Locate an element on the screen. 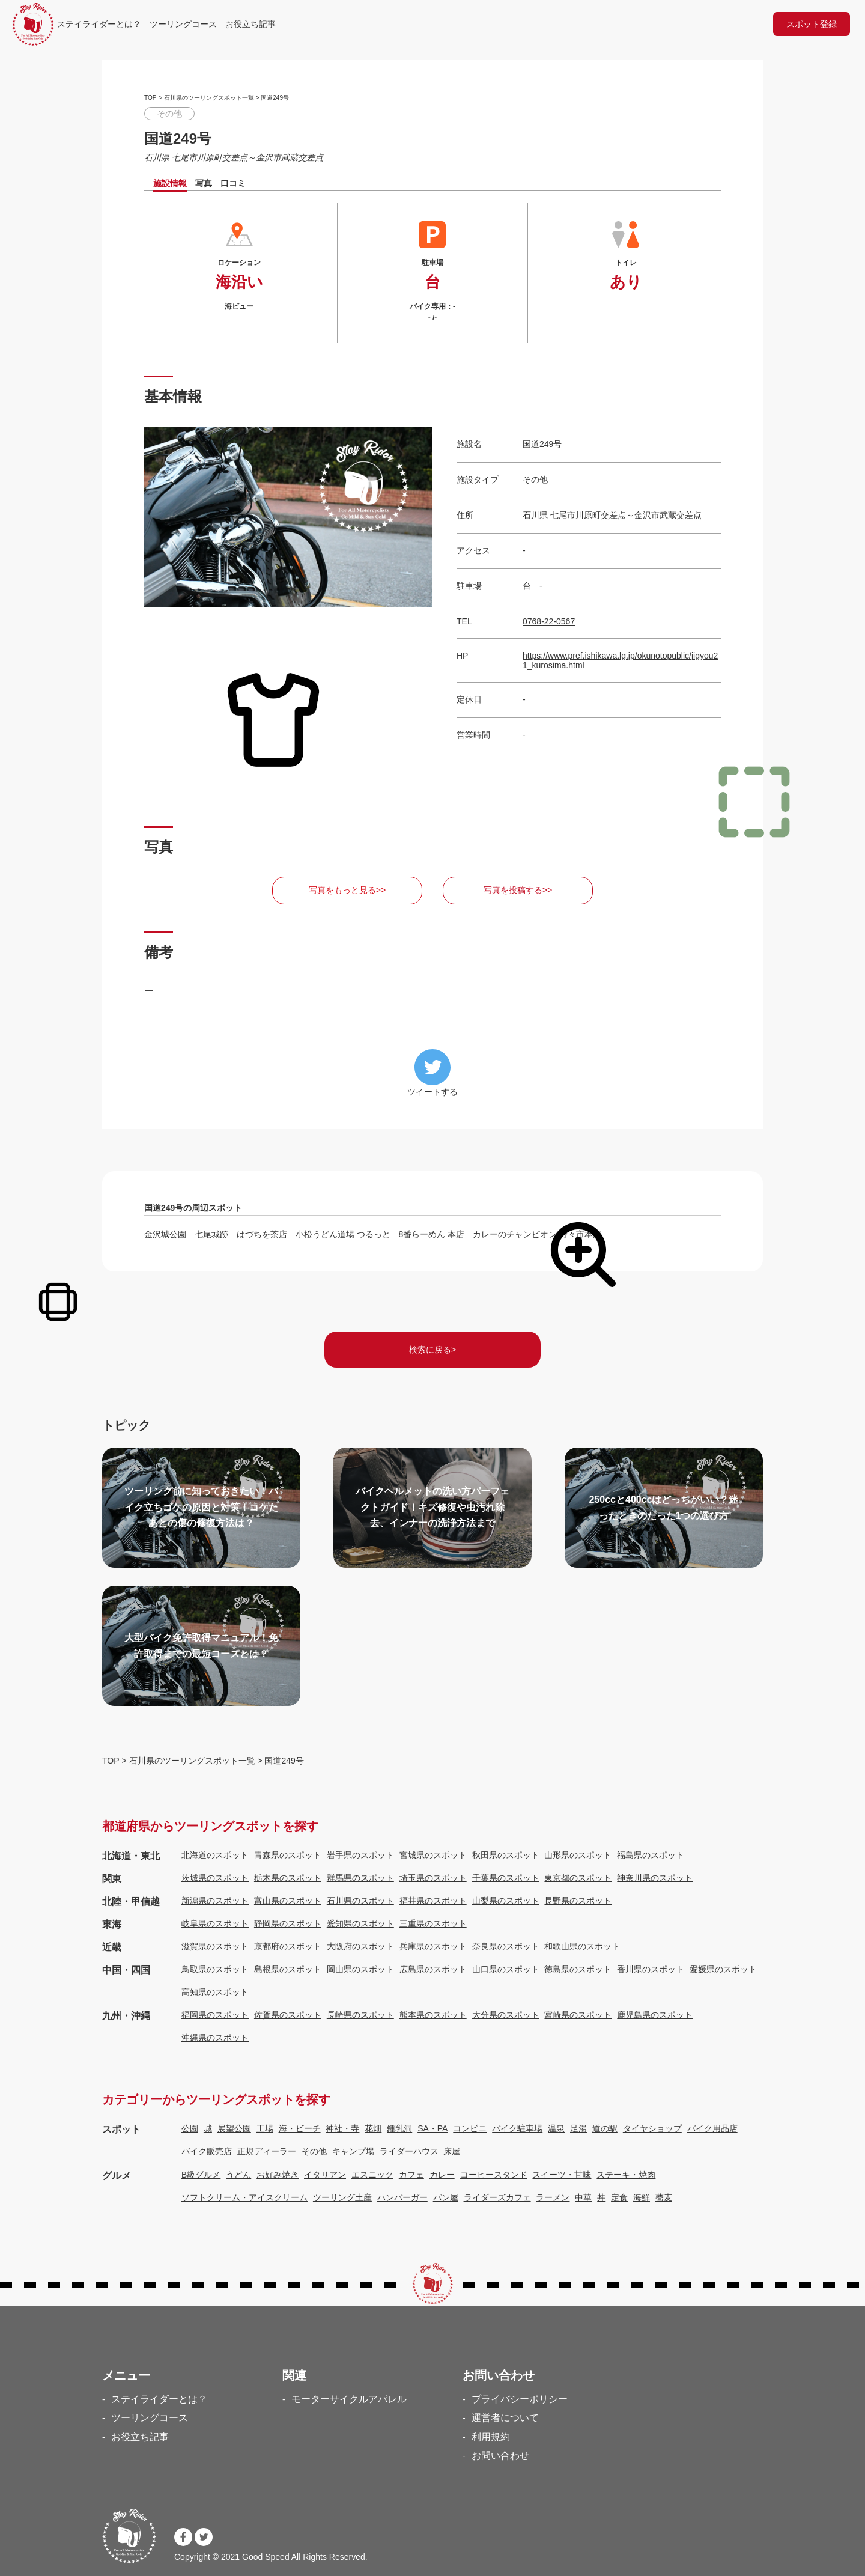 The image size is (865, 2576). zoom in on content is located at coordinates (583, 1255).